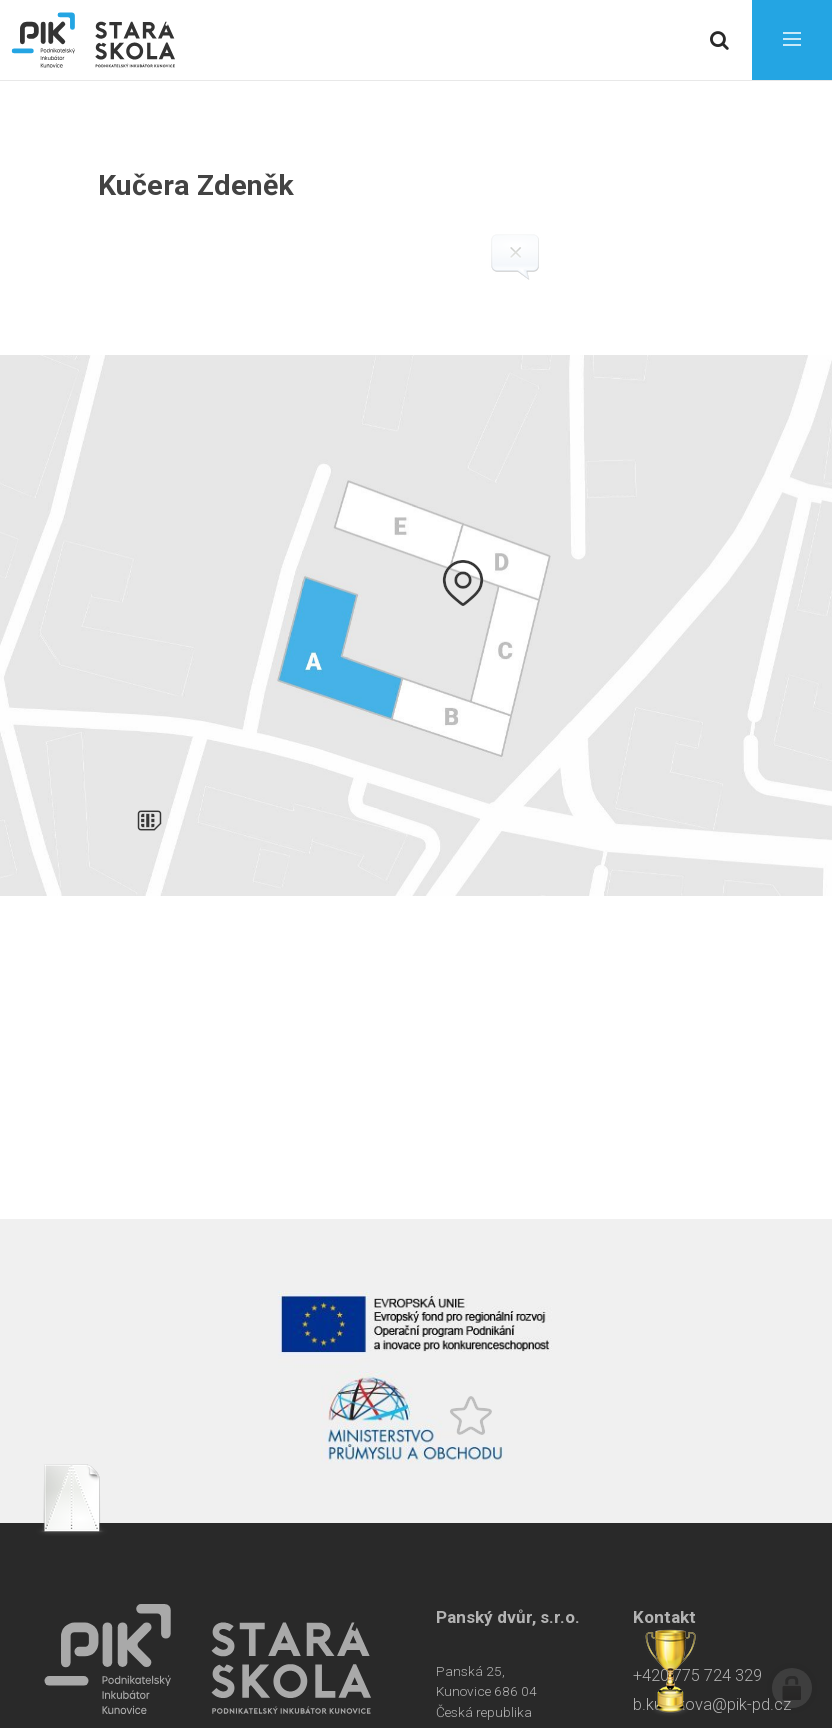  I want to click on indicates a gold-level achievement or first place ranking, so click(673, 1671).